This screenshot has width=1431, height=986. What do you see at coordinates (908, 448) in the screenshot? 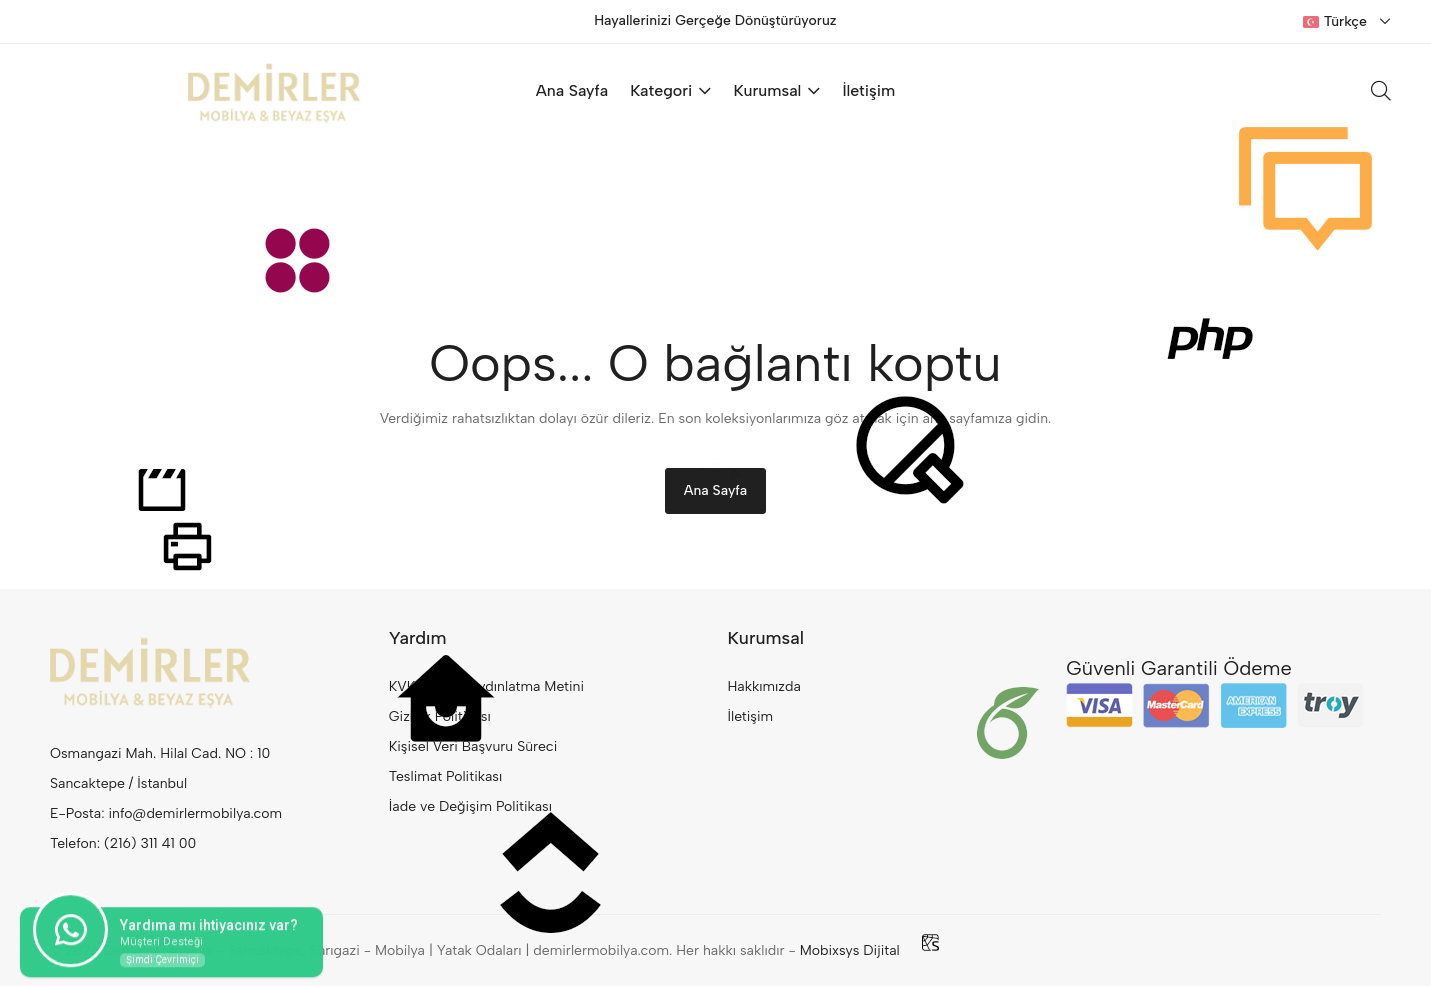
I see `access ping pong or table tennis game` at bounding box center [908, 448].